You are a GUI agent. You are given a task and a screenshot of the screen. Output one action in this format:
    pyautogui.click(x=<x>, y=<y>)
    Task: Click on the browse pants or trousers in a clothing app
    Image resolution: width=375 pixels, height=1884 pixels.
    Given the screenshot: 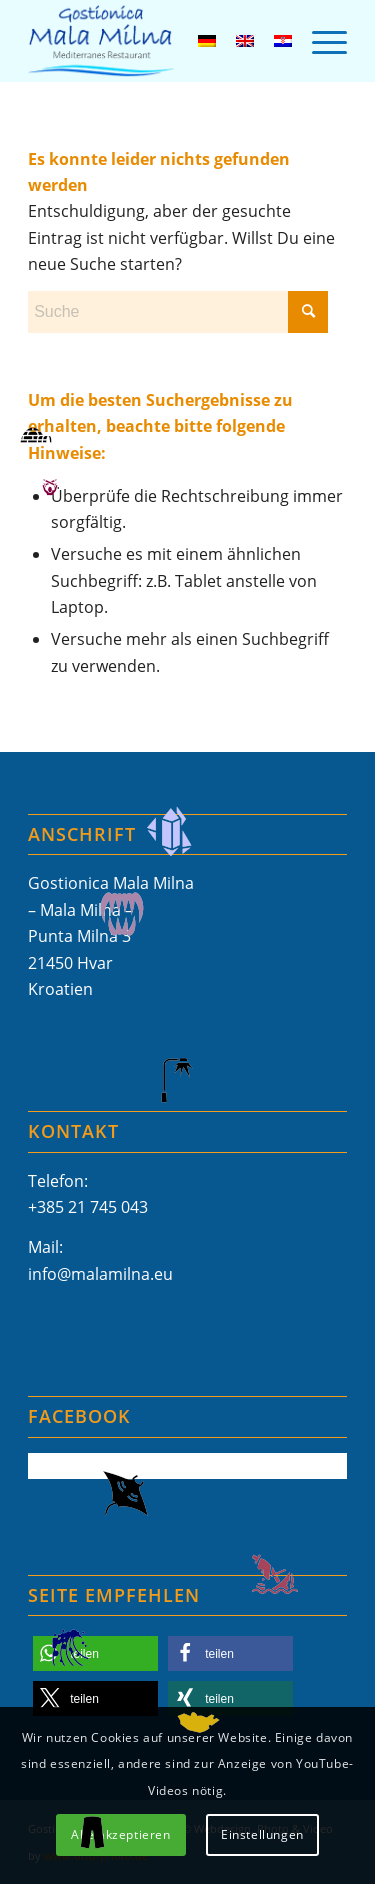 What is the action you would take?
    pyautogui.click(x=92, y=1832)
    